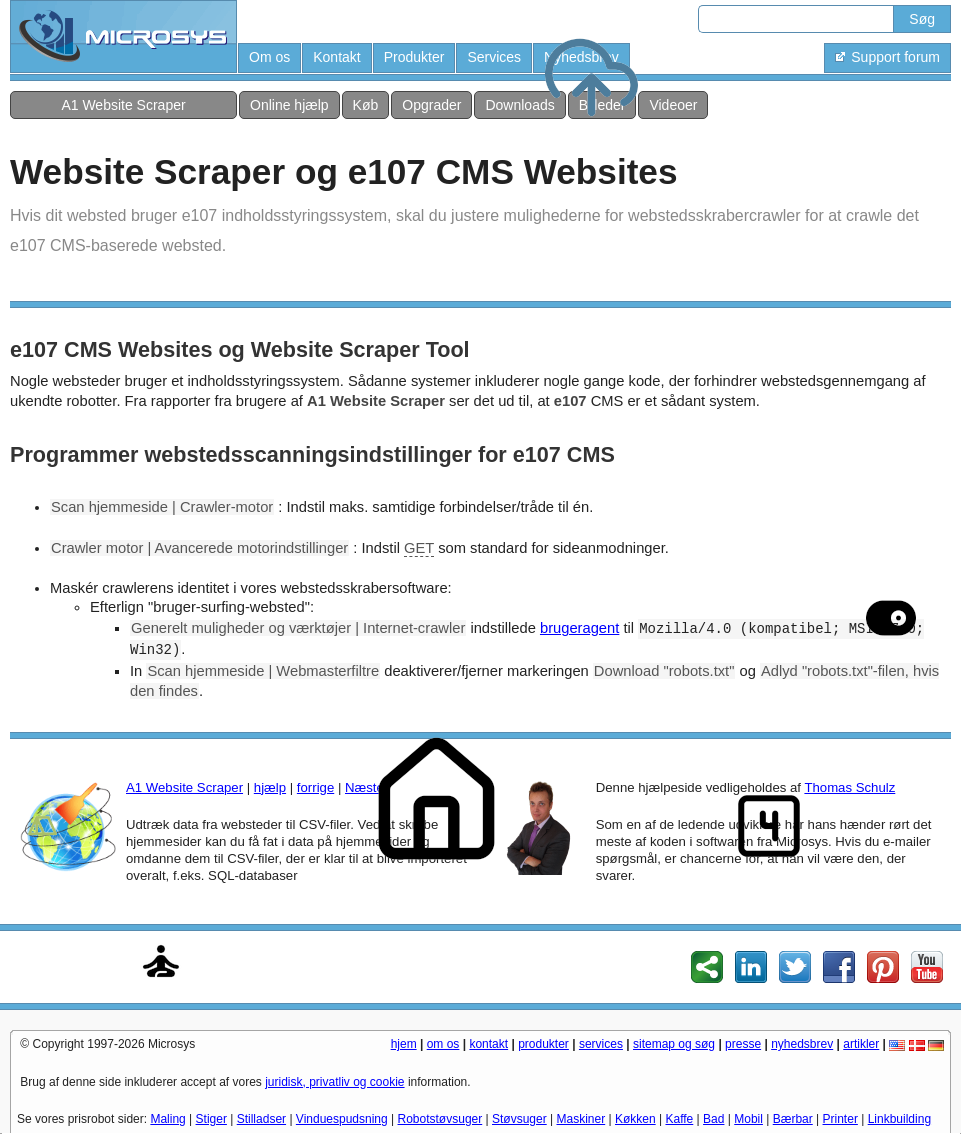  Describe the element at coordinates (42, 826) in the screenshot. I see `access camping or outdoor activity features` at that location.